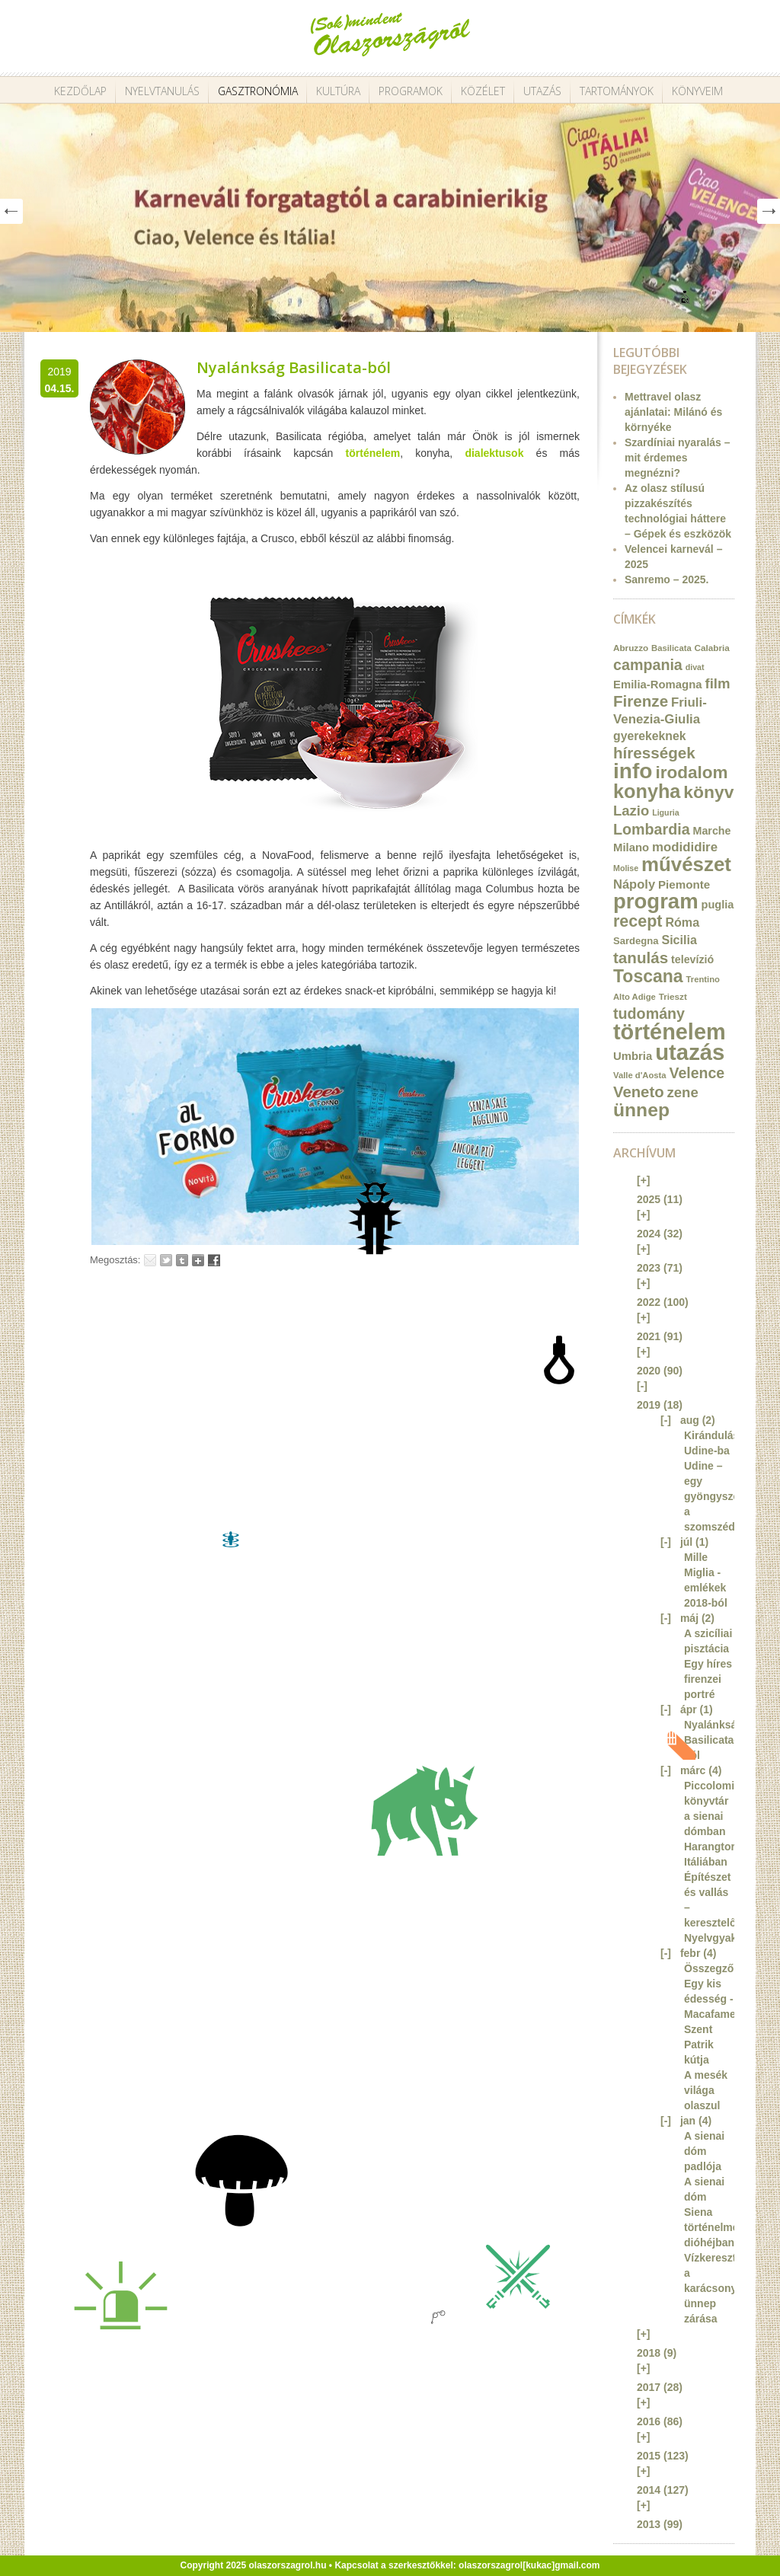 This screenshot has width=780, height=2576. What do you see at coordinates (518, 2277) in the screenshot?
I see `access lightsaber combat or duel mode` at bounding box center [518, 2277].